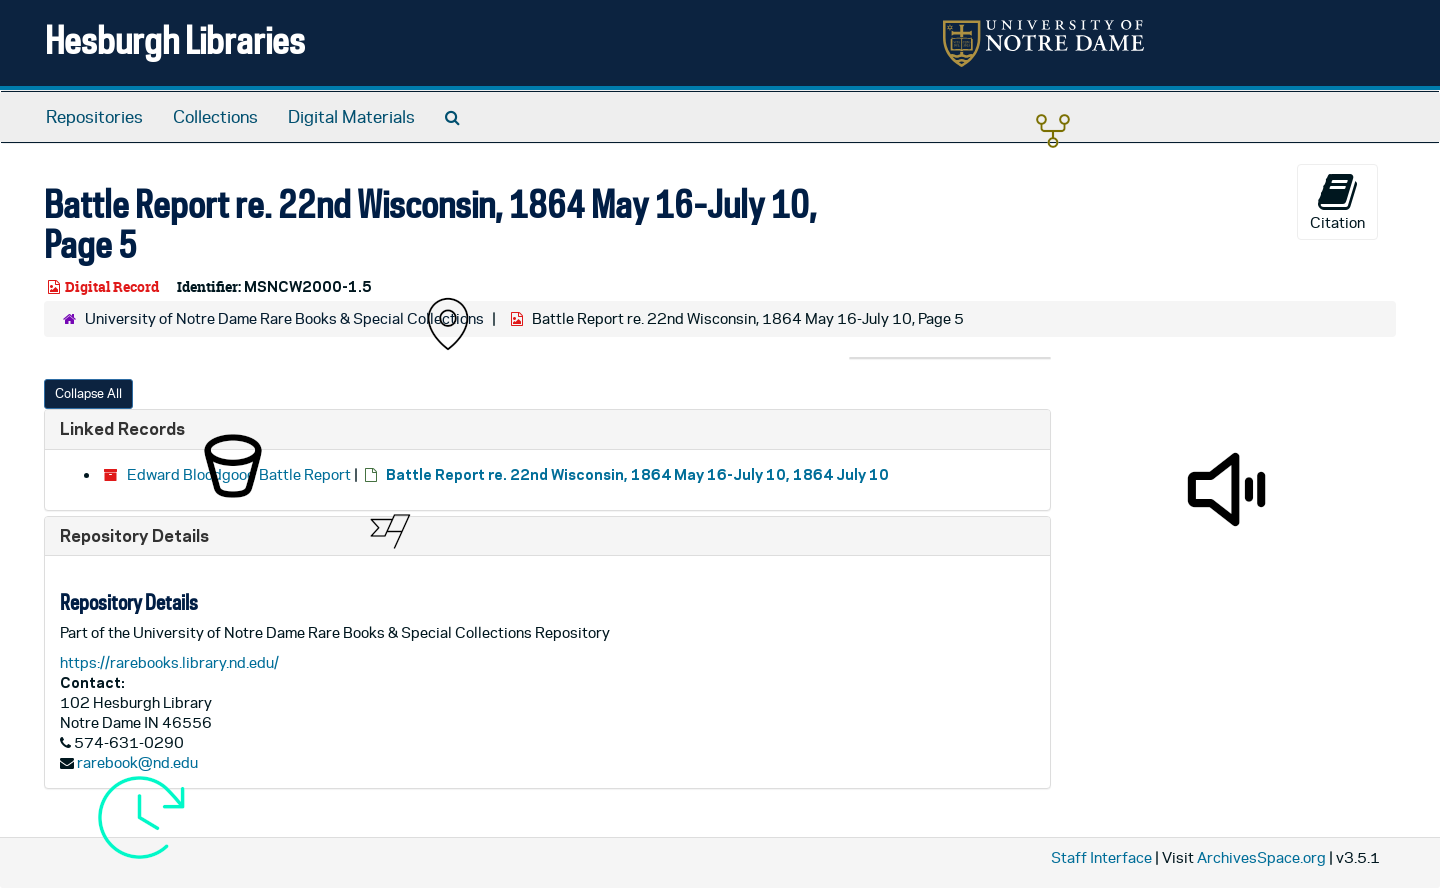 Image resolution: width=1440 pixels, height=888 pixels. Describe the element at coordinates (233, 466) in the screenshot. I see `fill tool for painting or coloring areas` at that location.